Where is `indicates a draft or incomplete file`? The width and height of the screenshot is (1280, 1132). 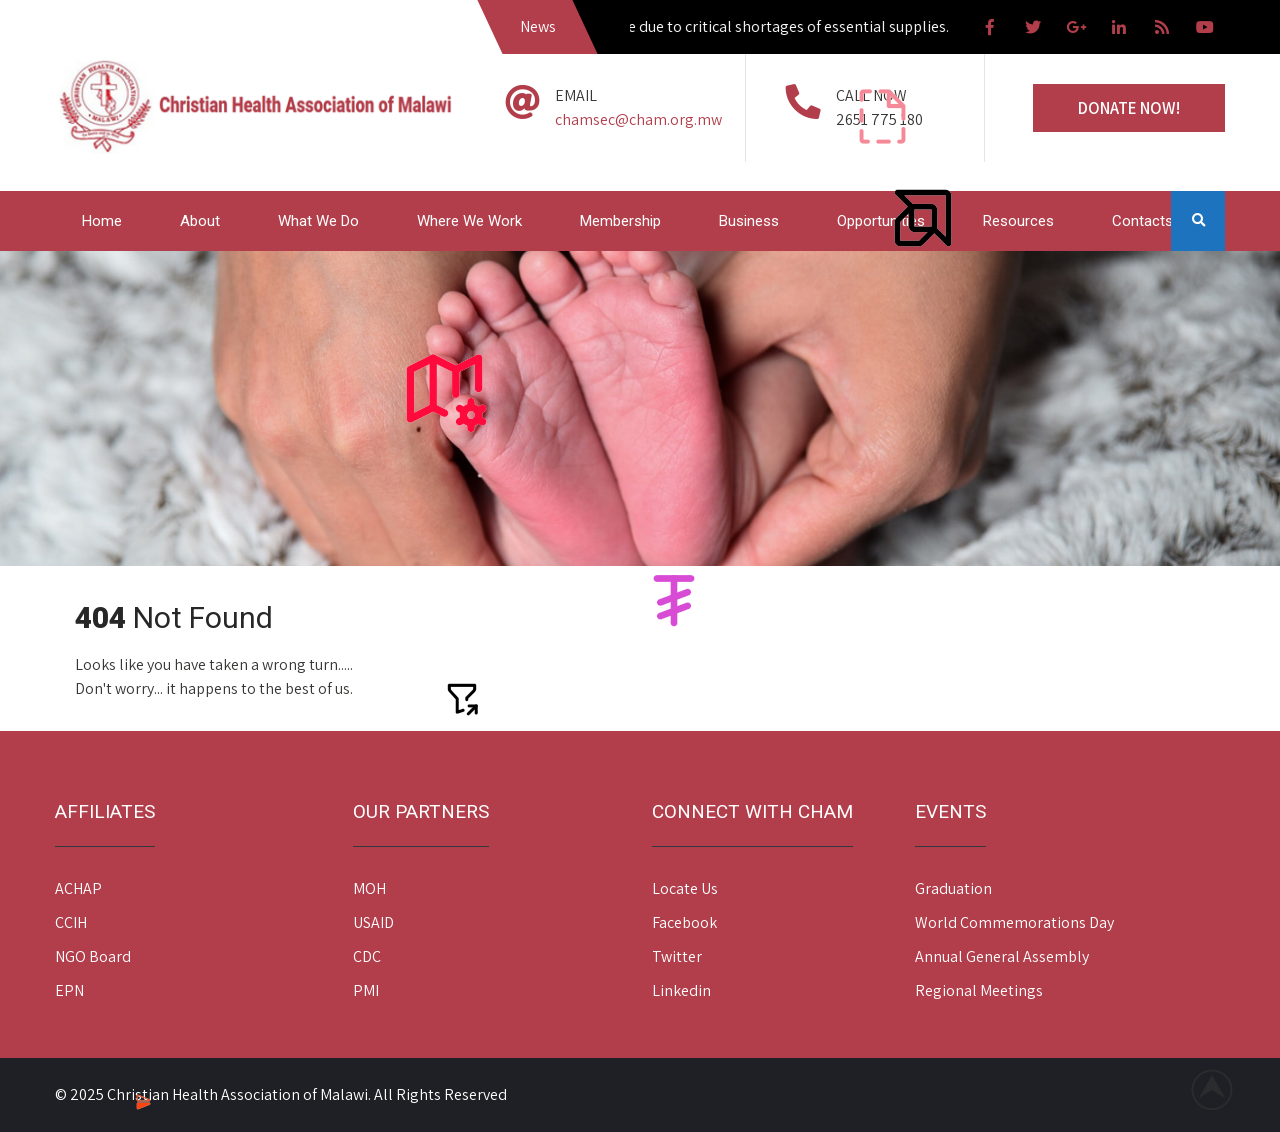
indicates a draft or incomplete file is located at coordinates (882, 116).